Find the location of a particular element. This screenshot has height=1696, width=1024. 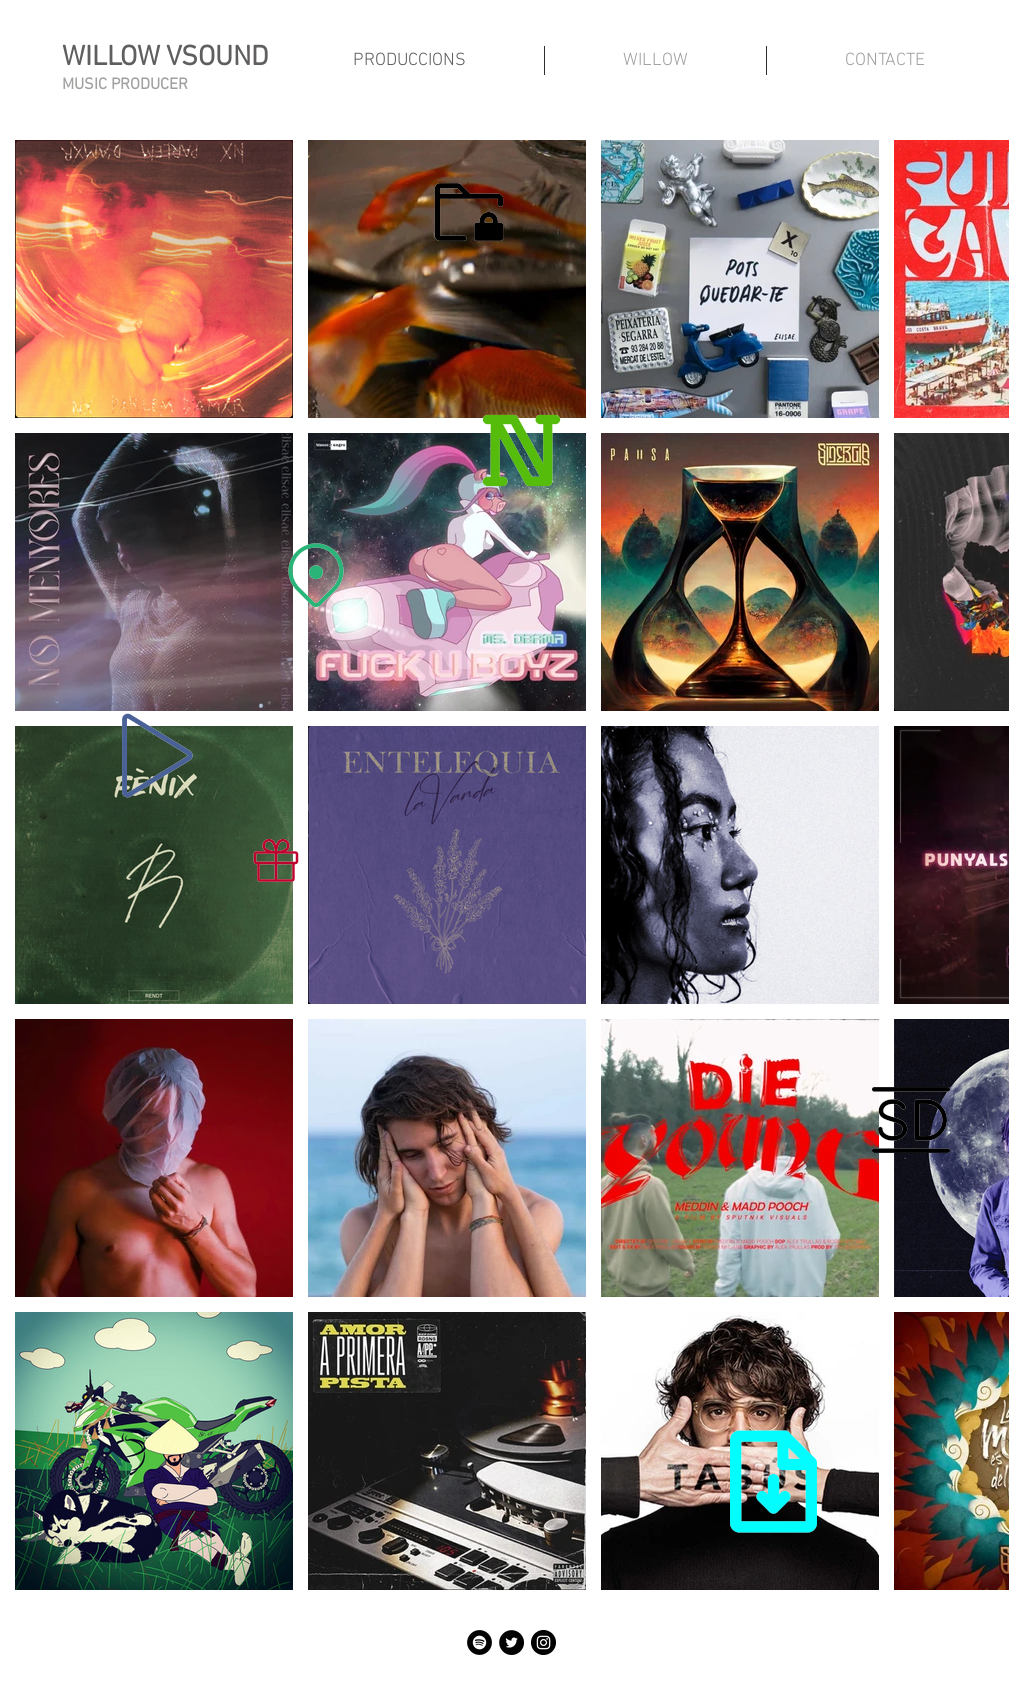

view location on map is located at coordinates (316, 575).